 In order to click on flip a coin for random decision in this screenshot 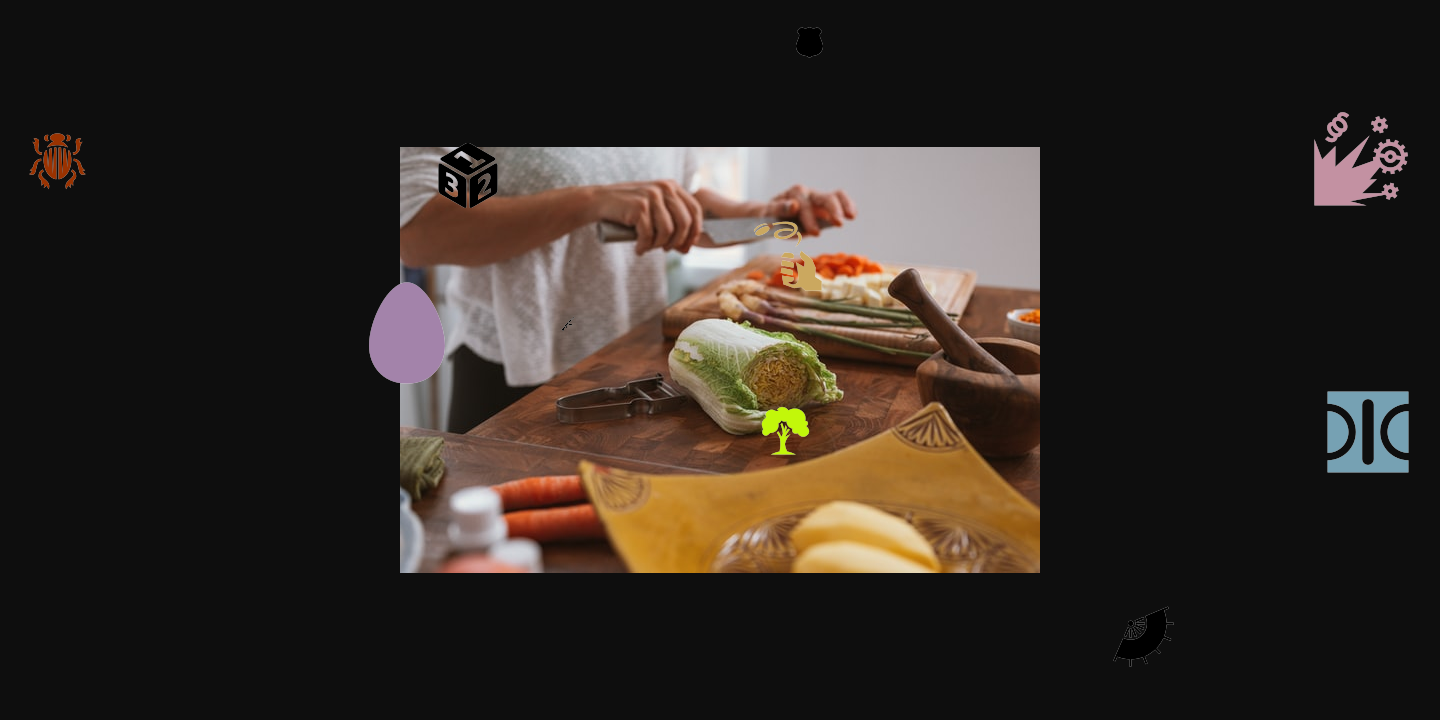, I will do `click(785, 254)`.